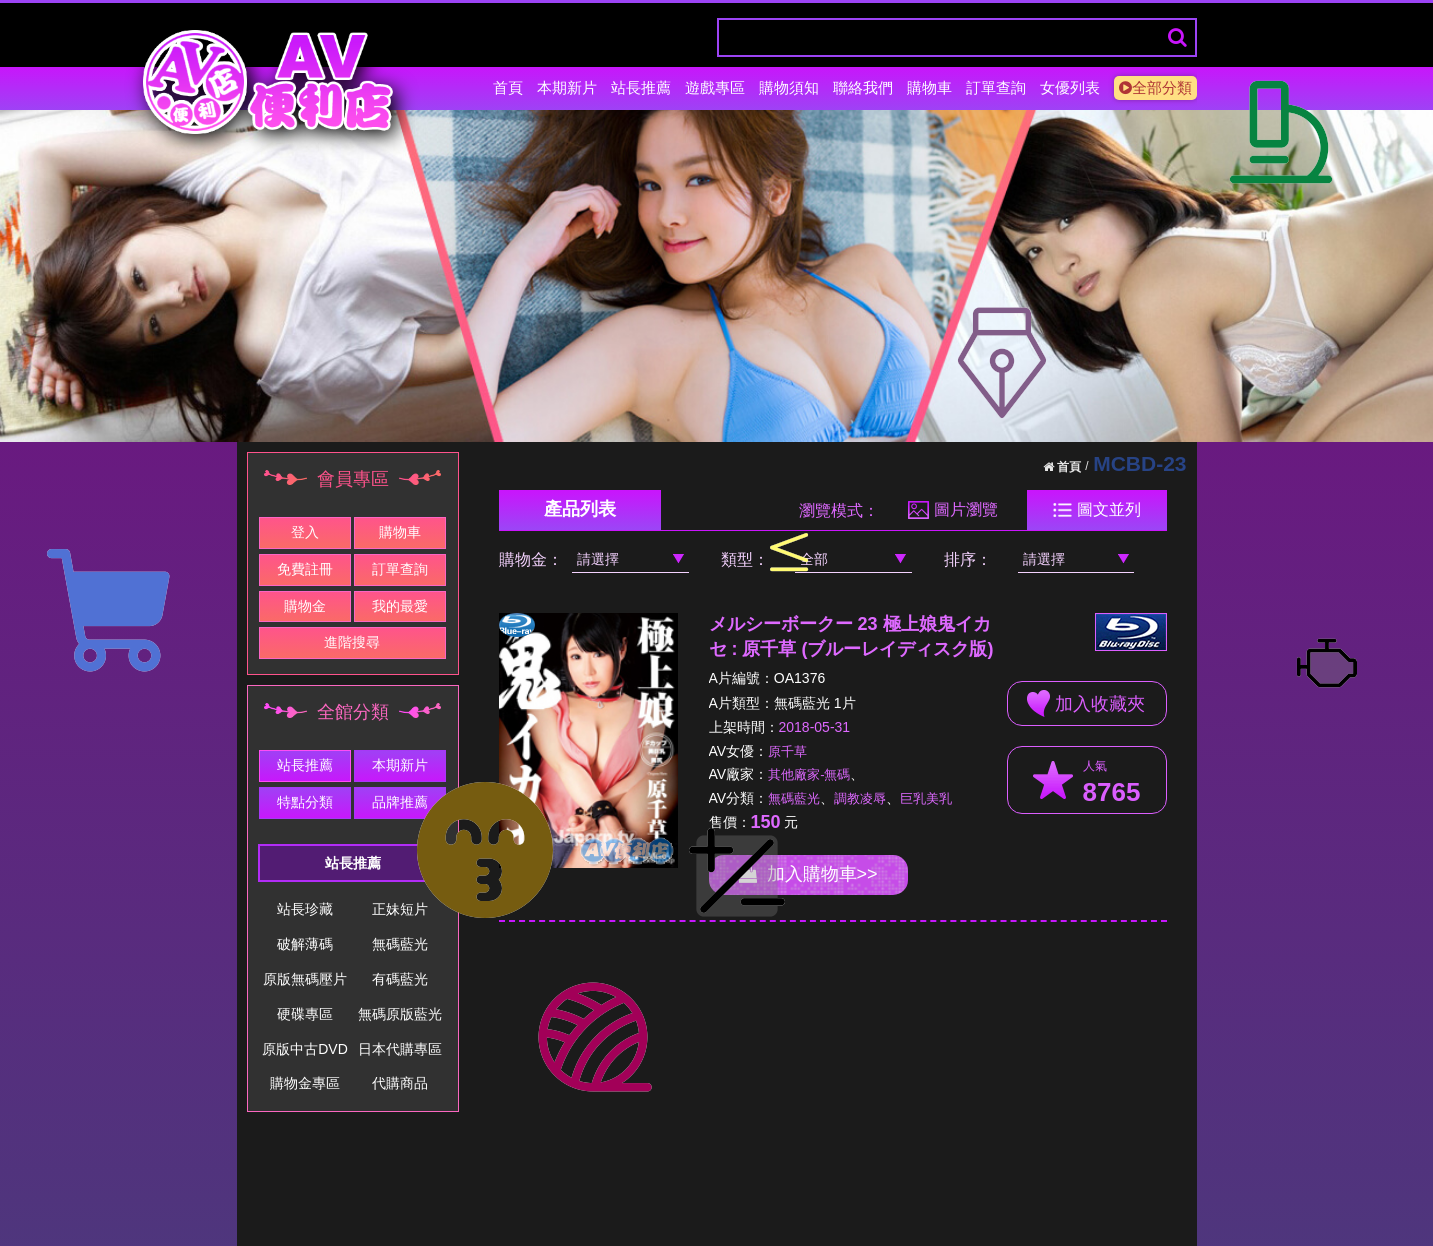 The width and height of the screenshot is (1433, 1246). Describe the element at coordinates (737, 876) in the screenshot. I see `toggle between adding and subtracting values` at that location.